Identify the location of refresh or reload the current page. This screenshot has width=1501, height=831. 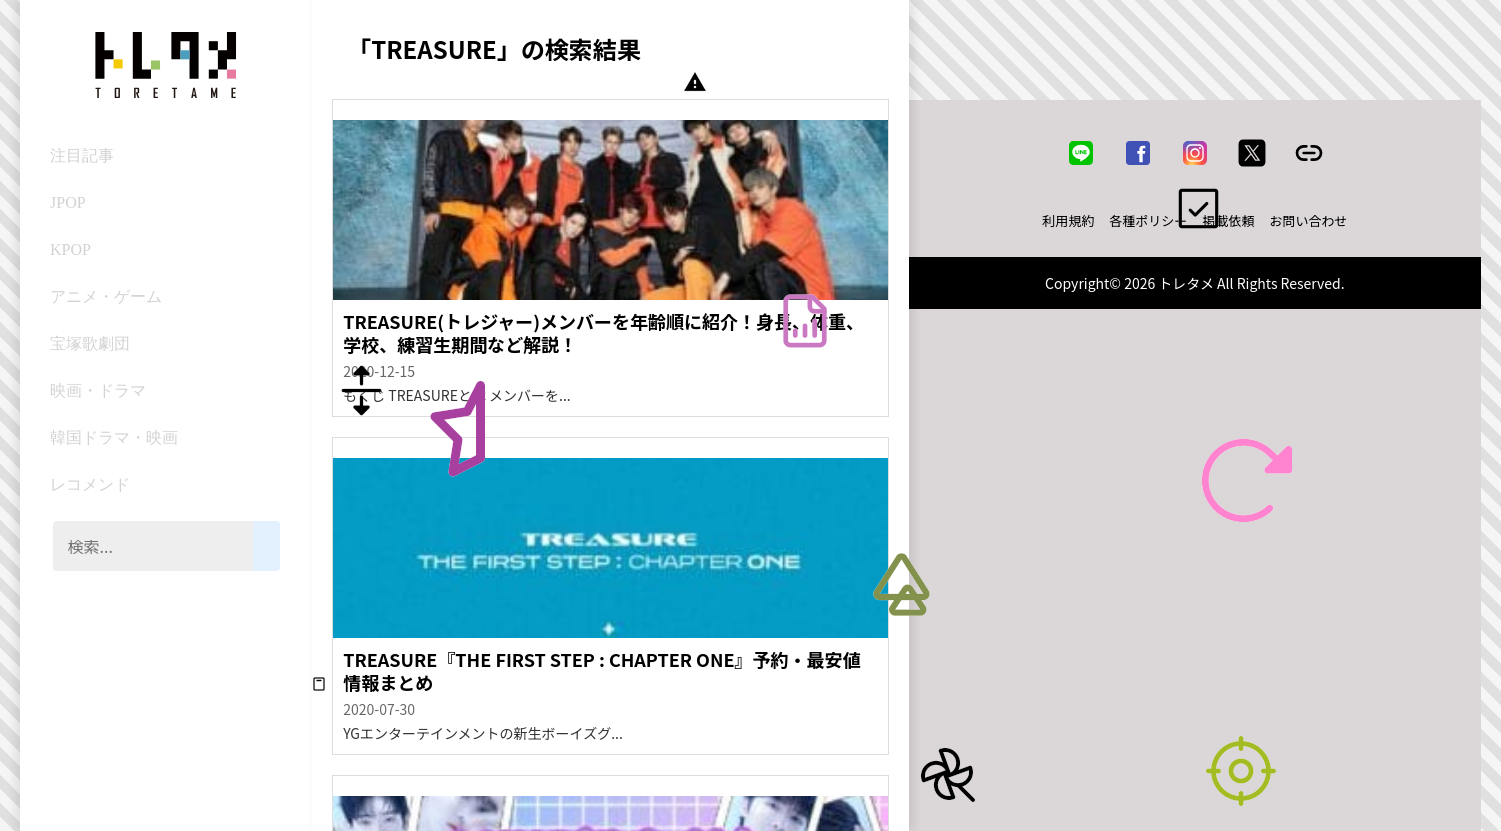
(1243, 480).